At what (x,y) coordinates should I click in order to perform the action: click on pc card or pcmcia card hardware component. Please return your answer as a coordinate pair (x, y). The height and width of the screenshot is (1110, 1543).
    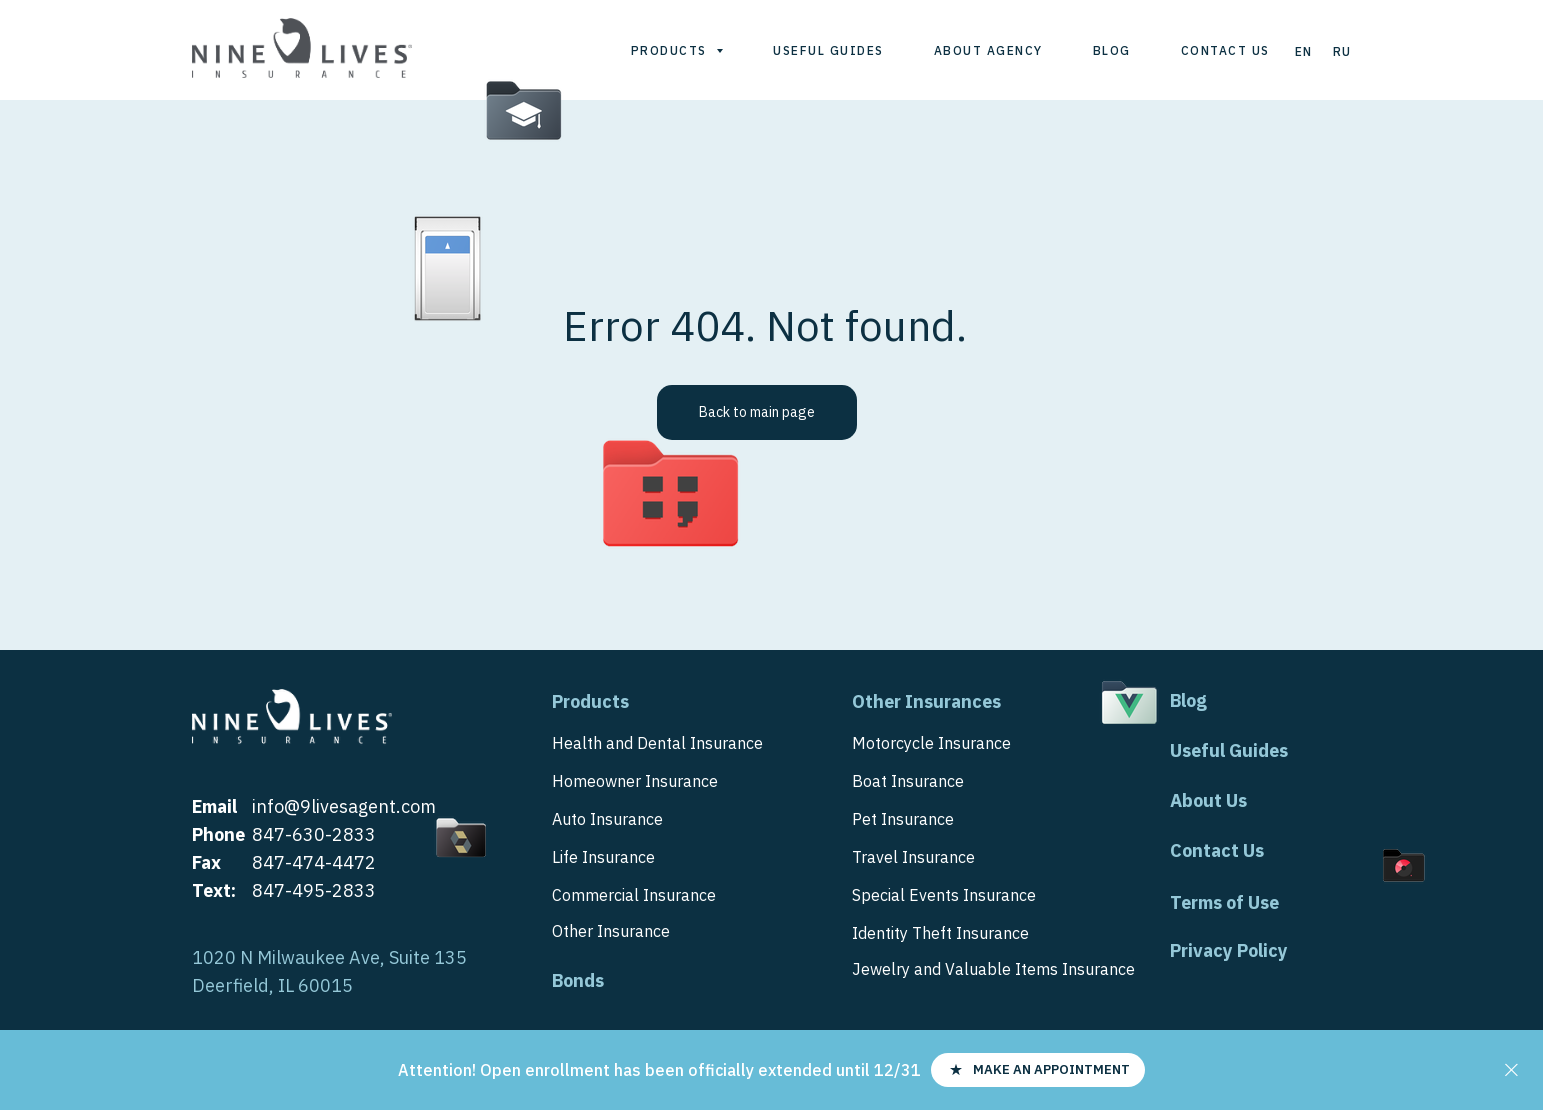
    Looking at the image, I should click on (448, 269).